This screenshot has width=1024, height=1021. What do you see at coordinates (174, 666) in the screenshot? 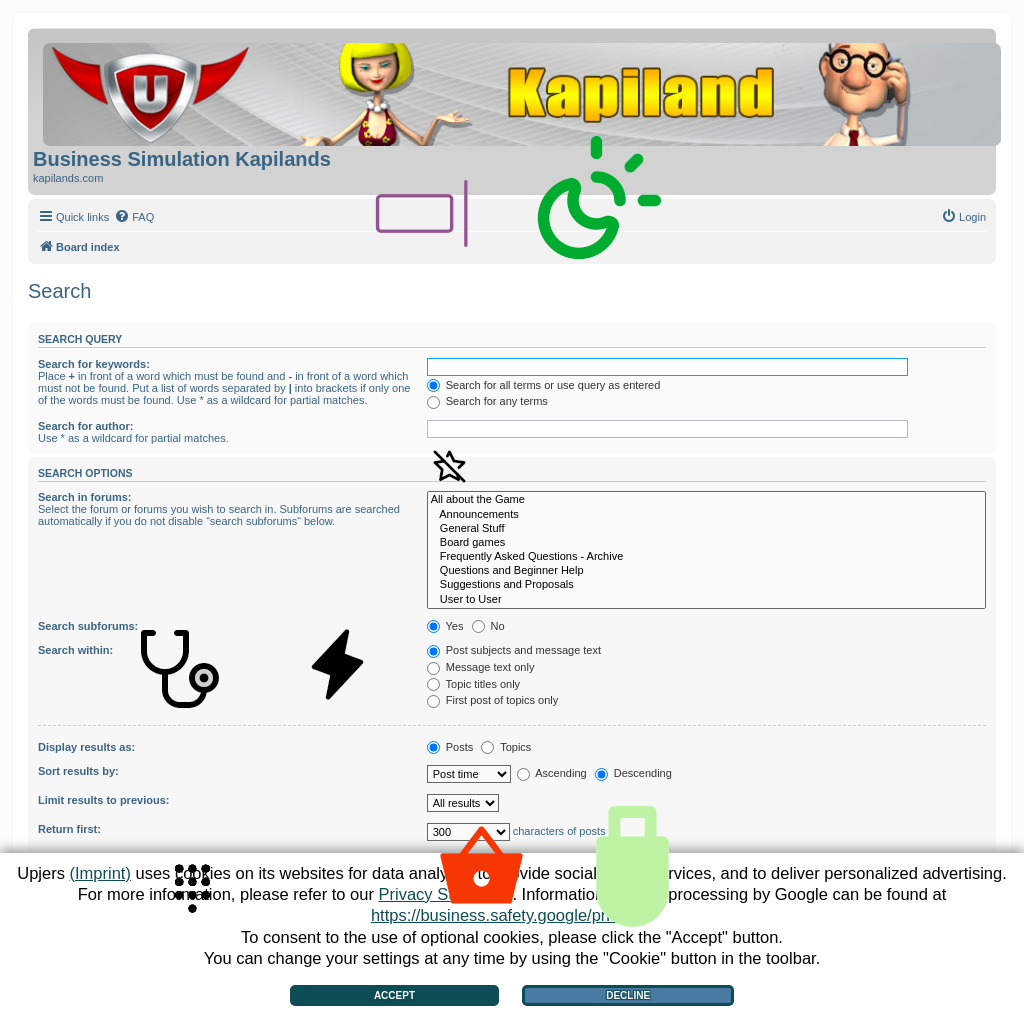
I see `access health or medical features` at bounding box center [174, 666].